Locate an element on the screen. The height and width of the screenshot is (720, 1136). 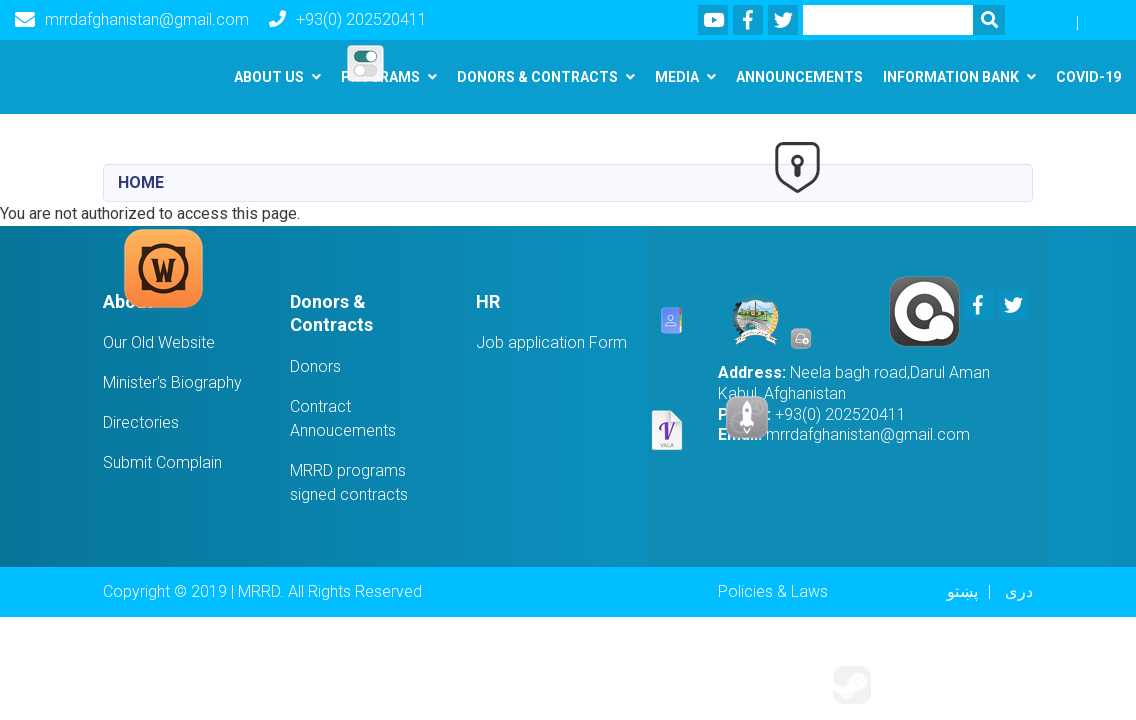
open giada audio sequencer application is located at coordinates (924, 311).